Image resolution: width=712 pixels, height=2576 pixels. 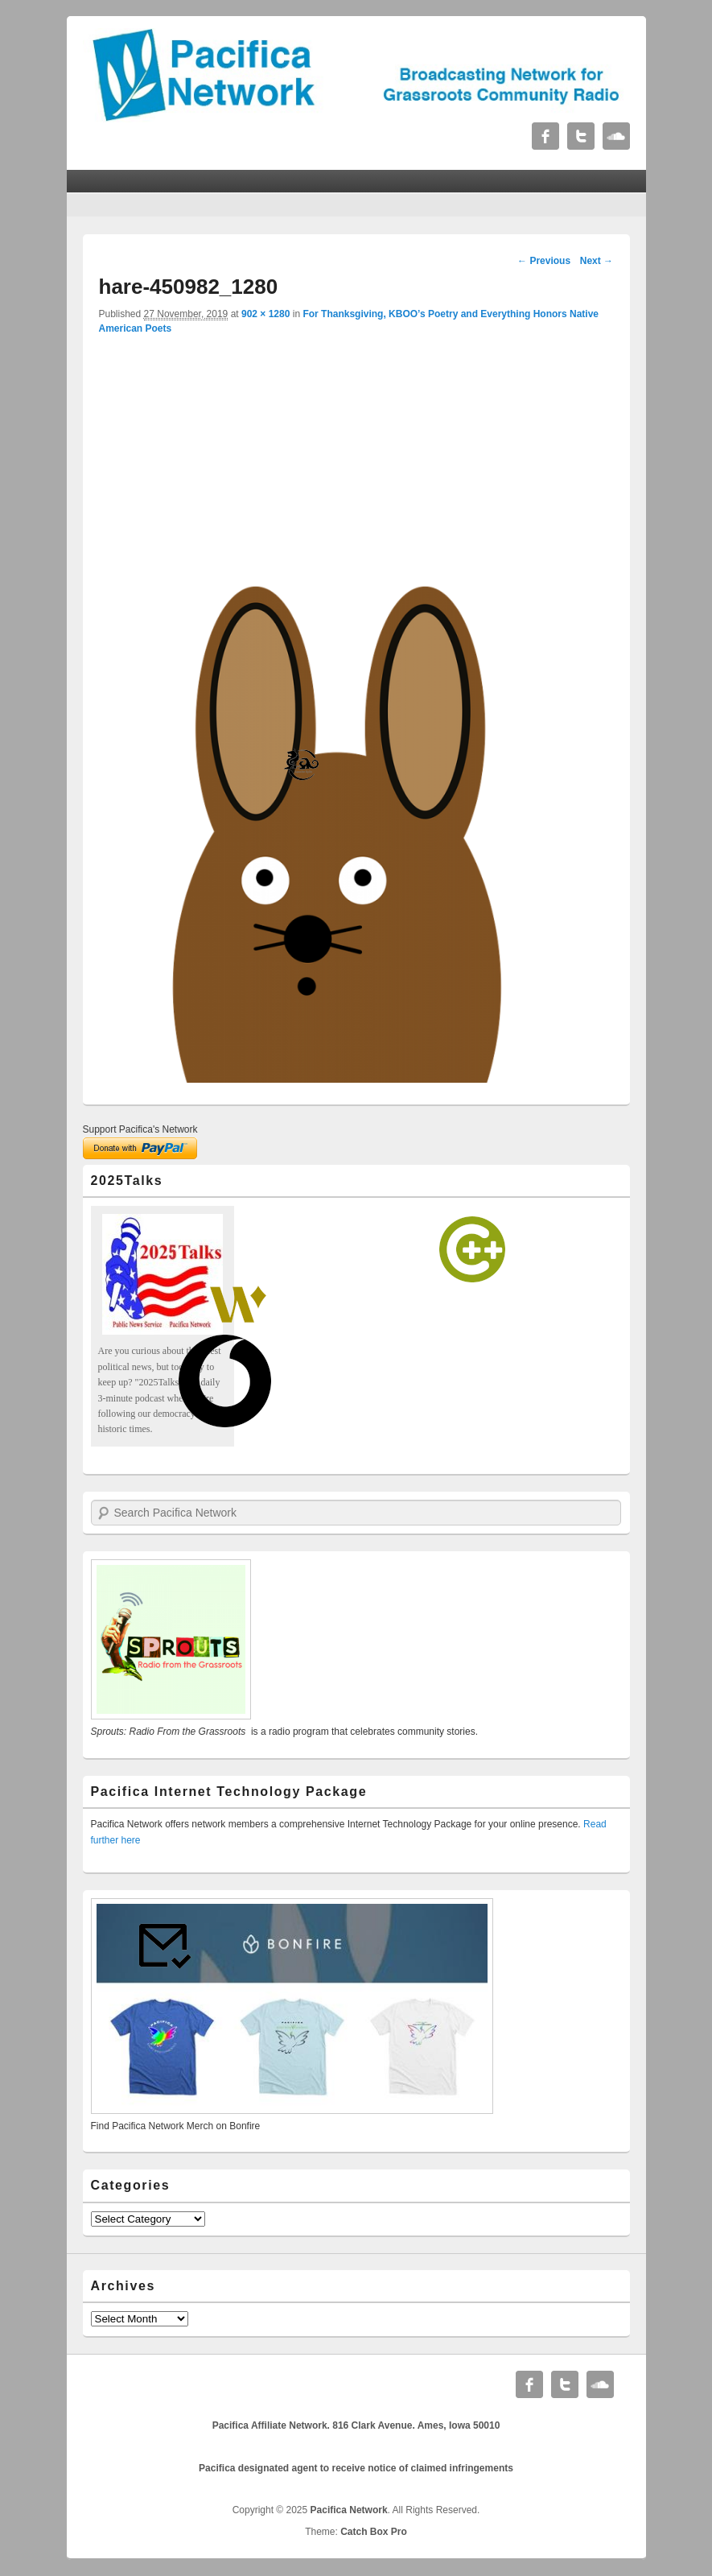 What do you see at coordinates (301, 764) in the screenshot?
I see `Apache Kylin project logo` at bounding box center [301, 764].